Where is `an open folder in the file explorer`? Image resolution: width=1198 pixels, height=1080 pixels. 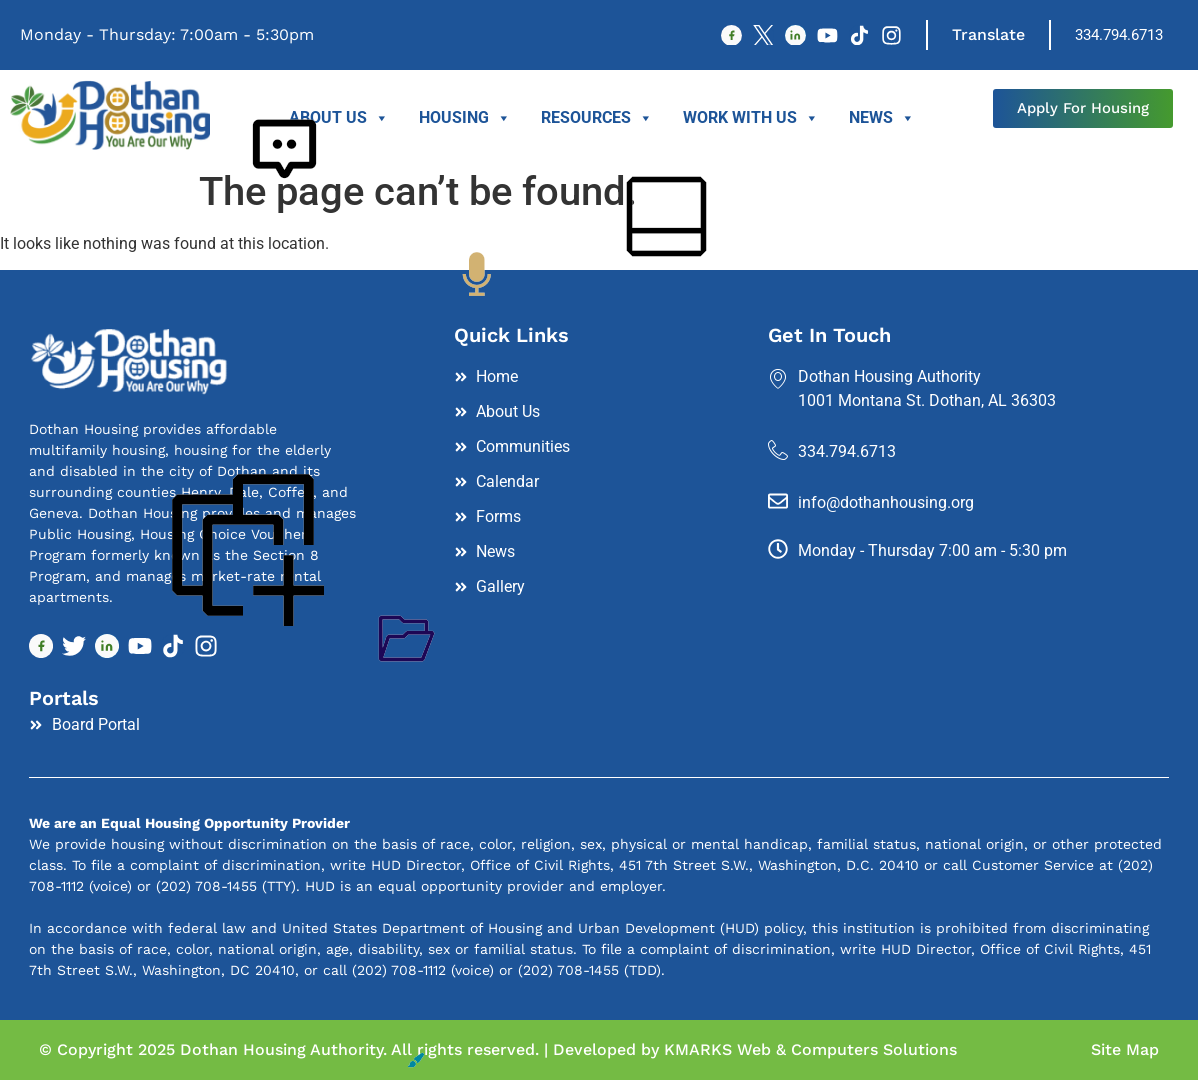
an open folder in the file explorer is located at coordinates (405, 638).